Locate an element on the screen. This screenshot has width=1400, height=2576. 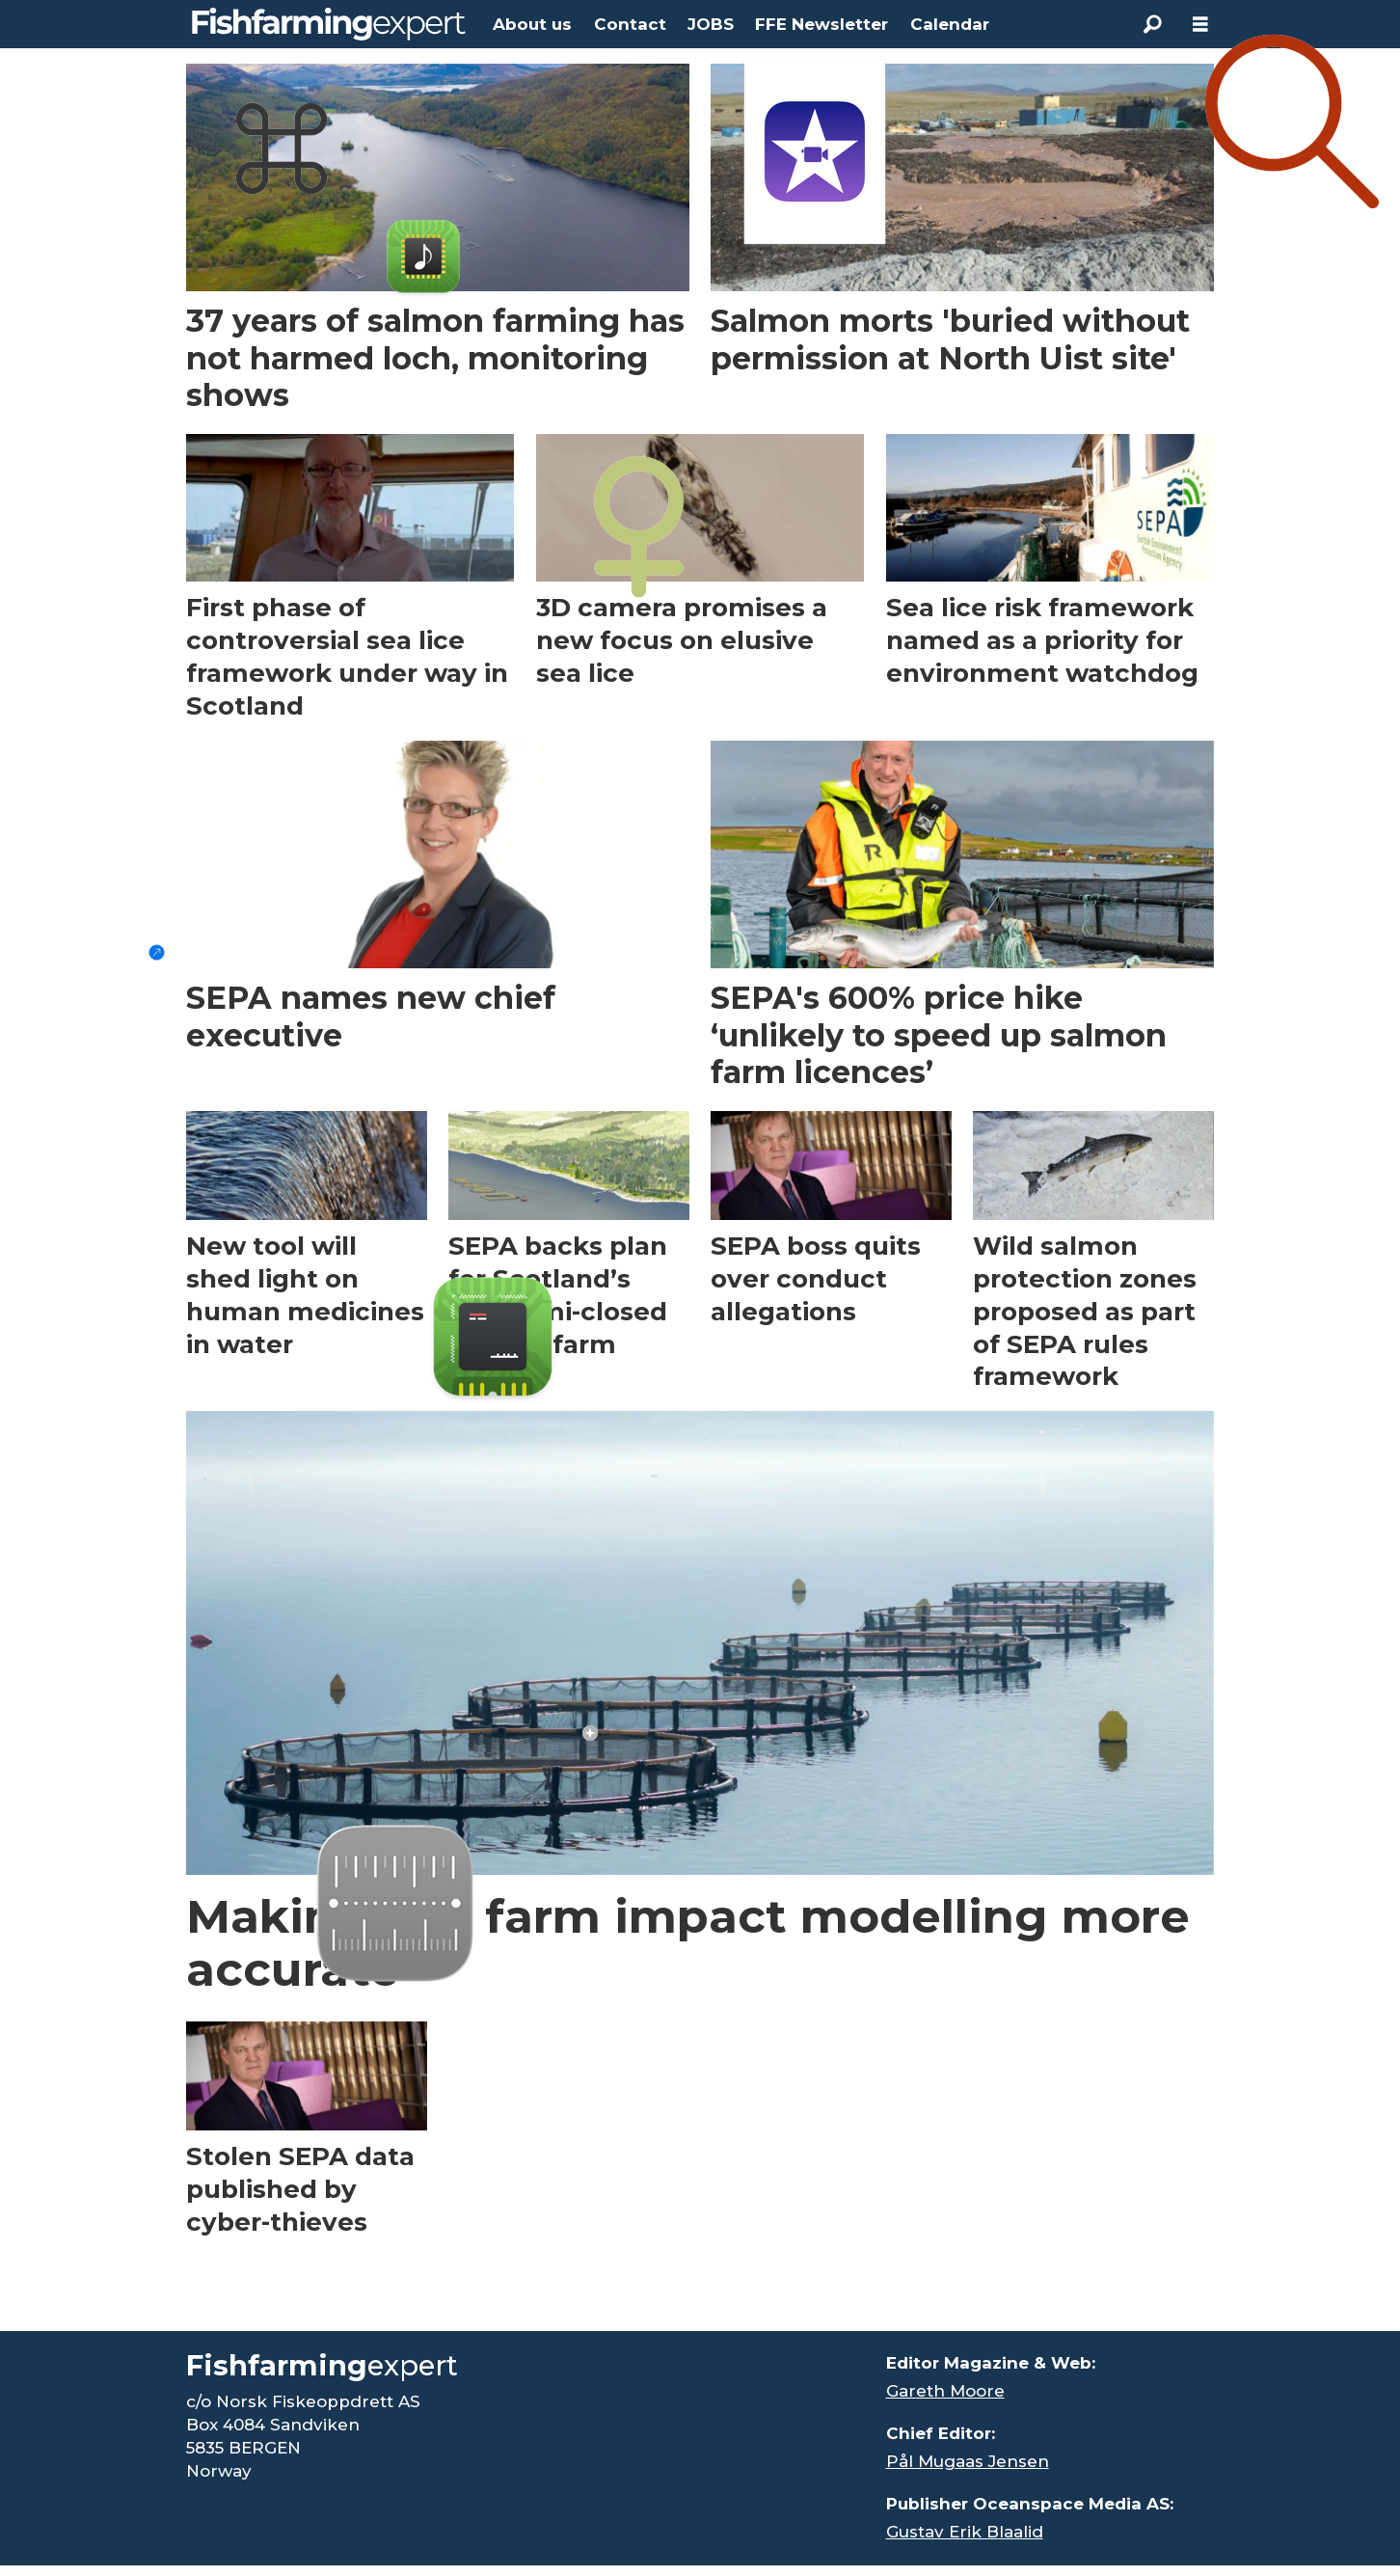
indicates a symbolic link or shortcut to another file is located at coordinates (156, 952).